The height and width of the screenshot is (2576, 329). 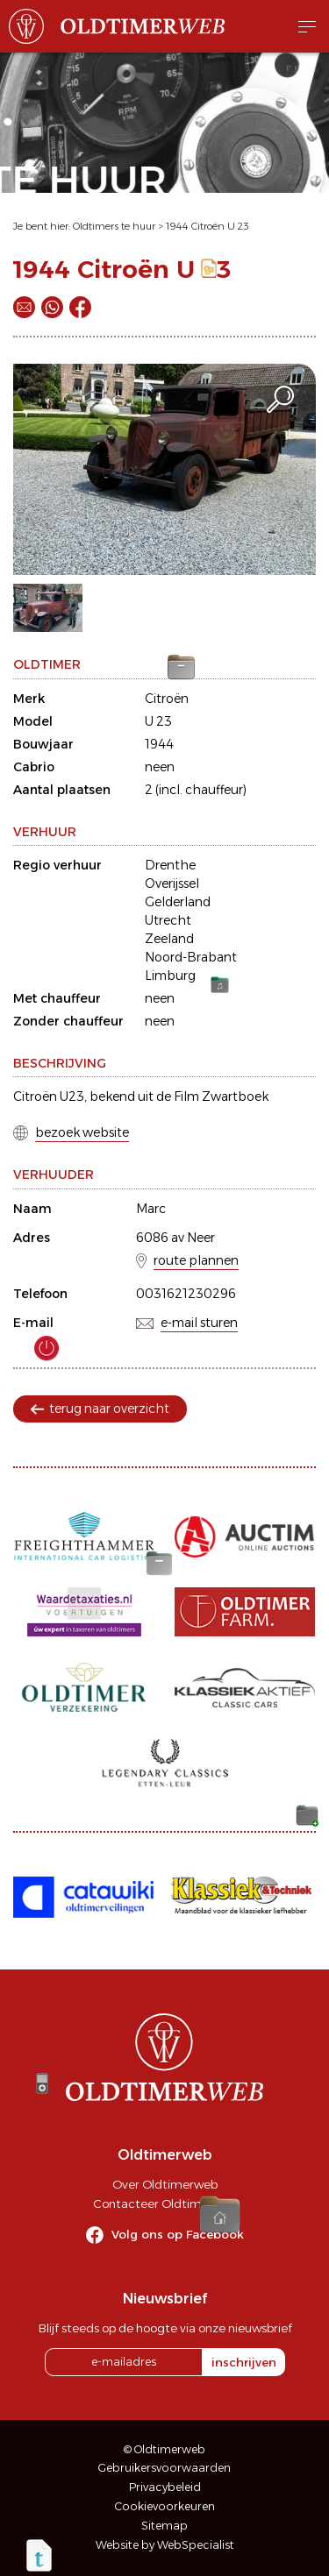 I want to click on open the file manager application, so click(x=181, y=666).